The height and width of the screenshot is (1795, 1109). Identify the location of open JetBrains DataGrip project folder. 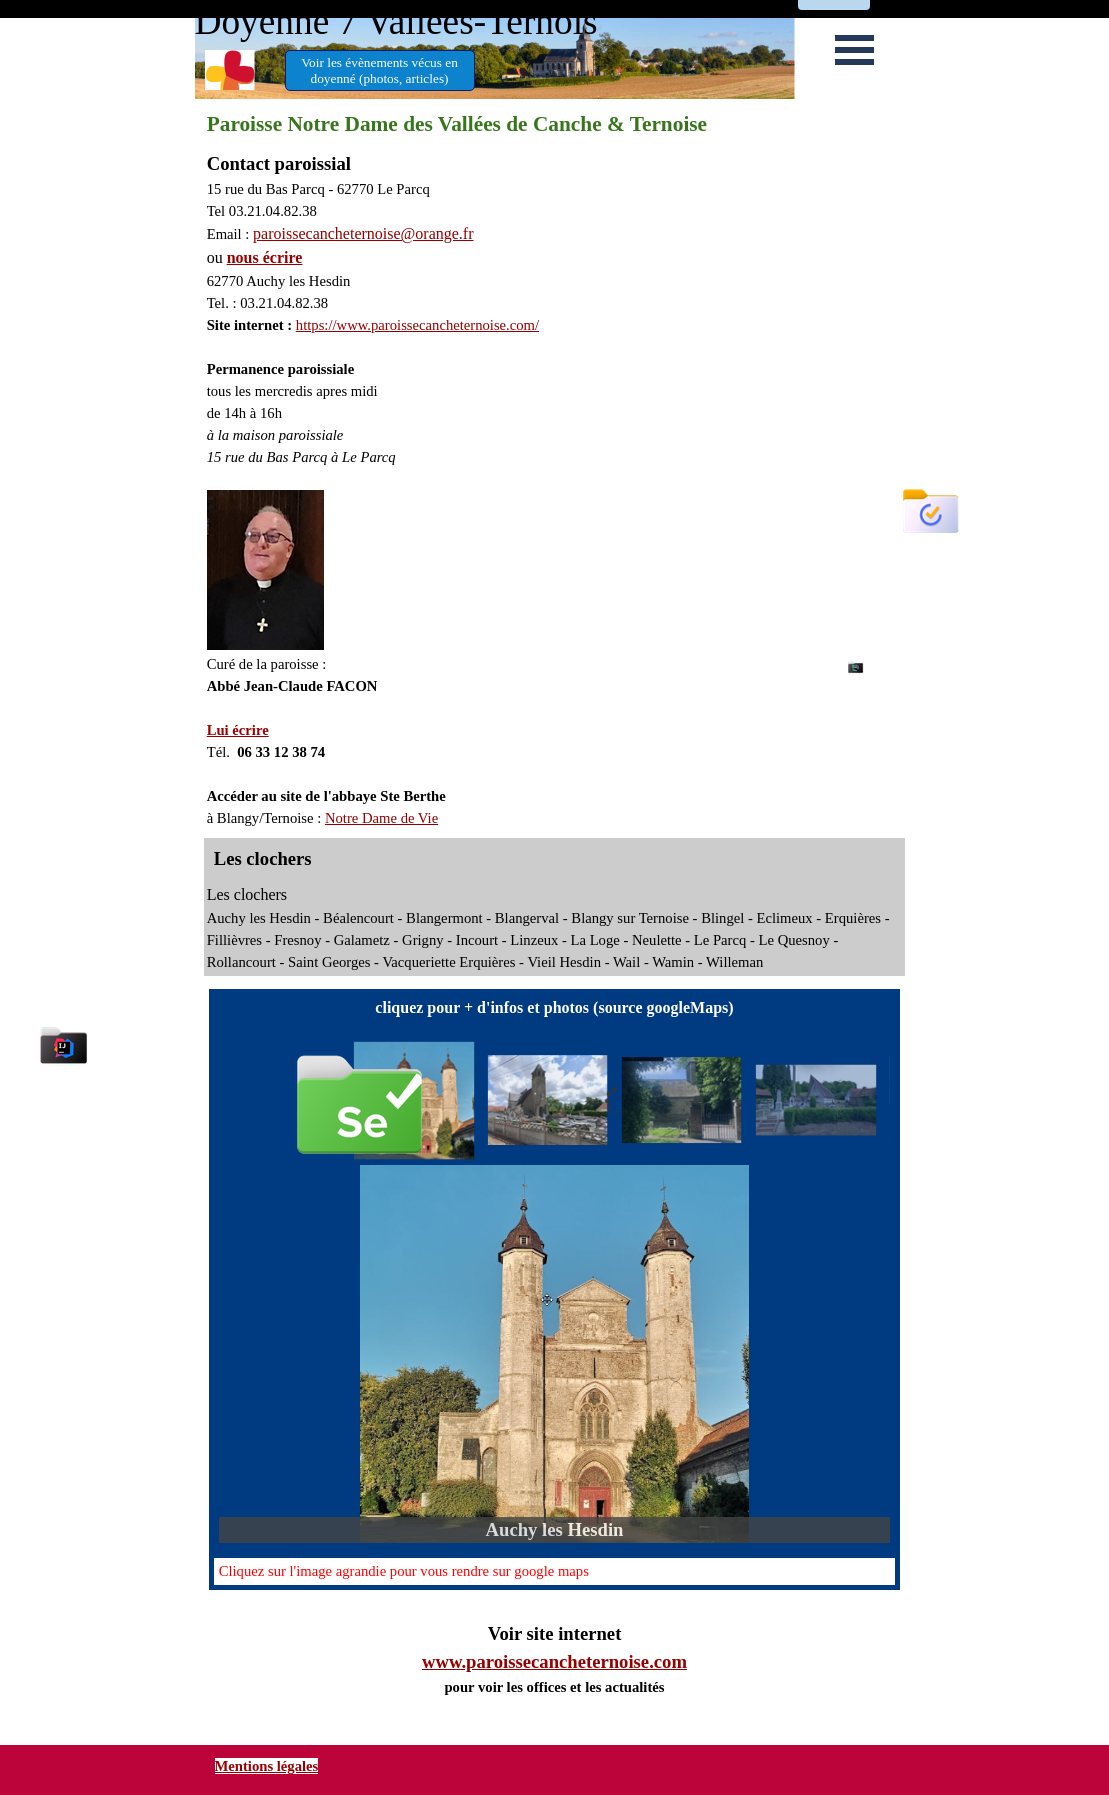
(855, 667).